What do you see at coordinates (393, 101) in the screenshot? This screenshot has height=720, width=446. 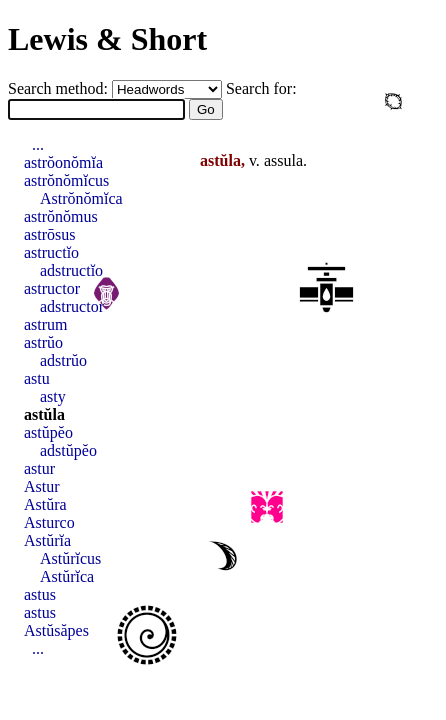 I see `indicates restricted or prohibited area` at bounding box center [393, 101].